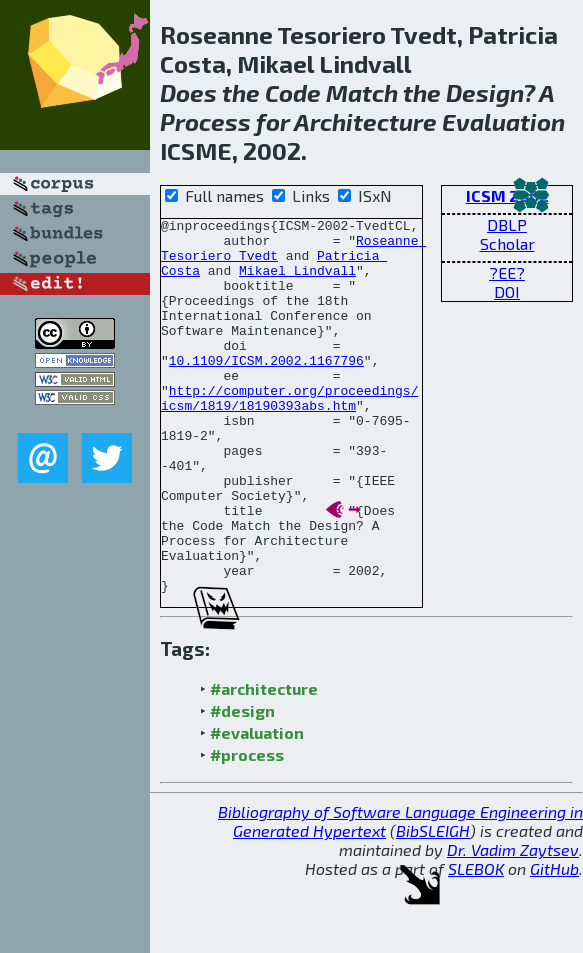 The height and width of the screenshot is (953, 583). Describe the element at coordinates (343, 509) in the screenshot. I see `look at or focus on a target object` at that location.